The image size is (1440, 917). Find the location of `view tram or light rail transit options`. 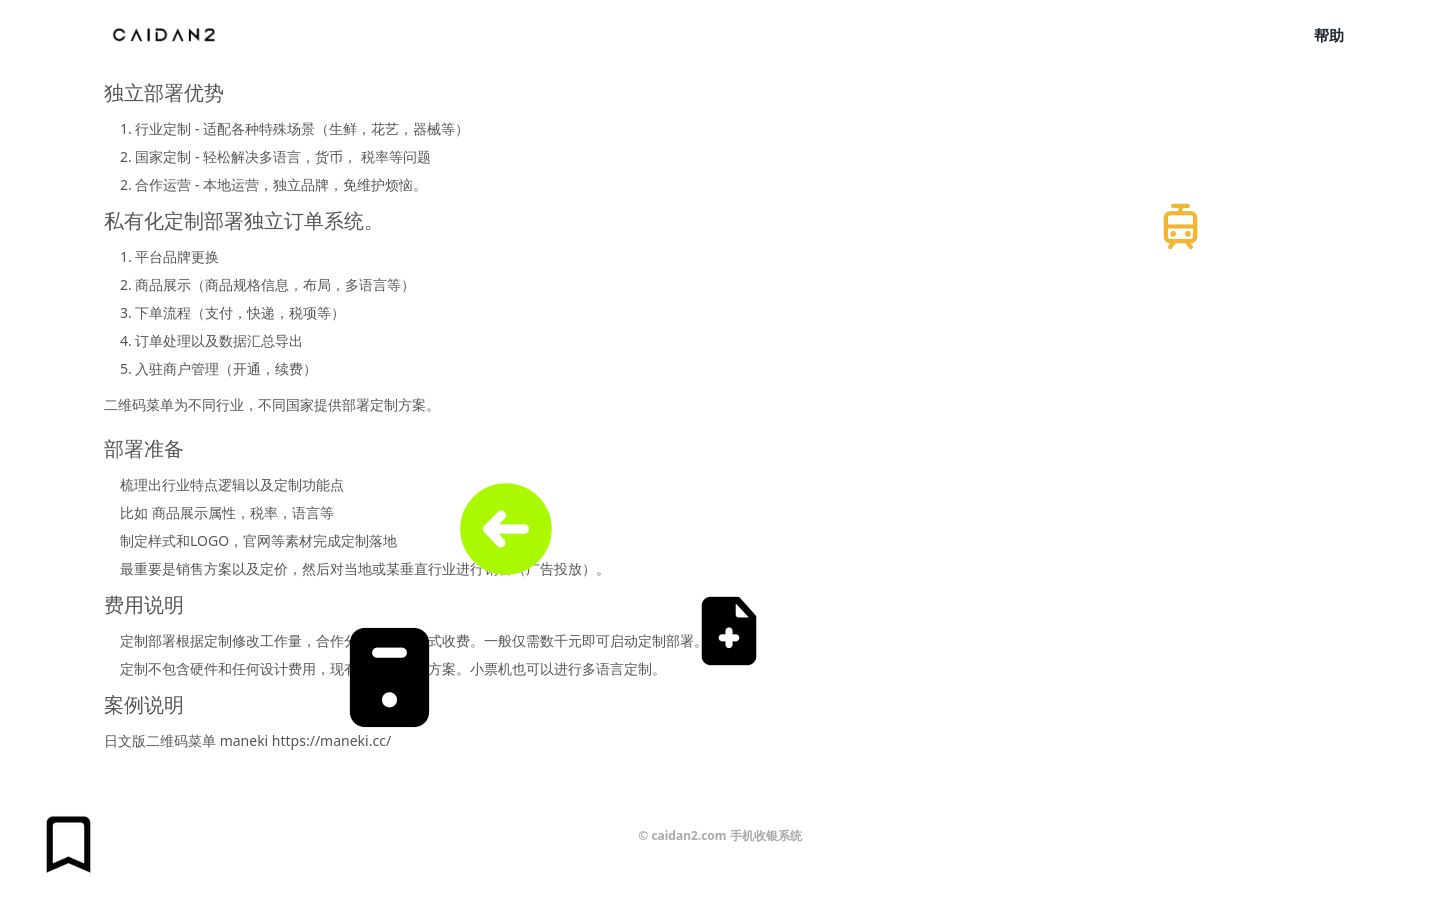

view tram or light rail transit options is located at coordinates (1180, 226).